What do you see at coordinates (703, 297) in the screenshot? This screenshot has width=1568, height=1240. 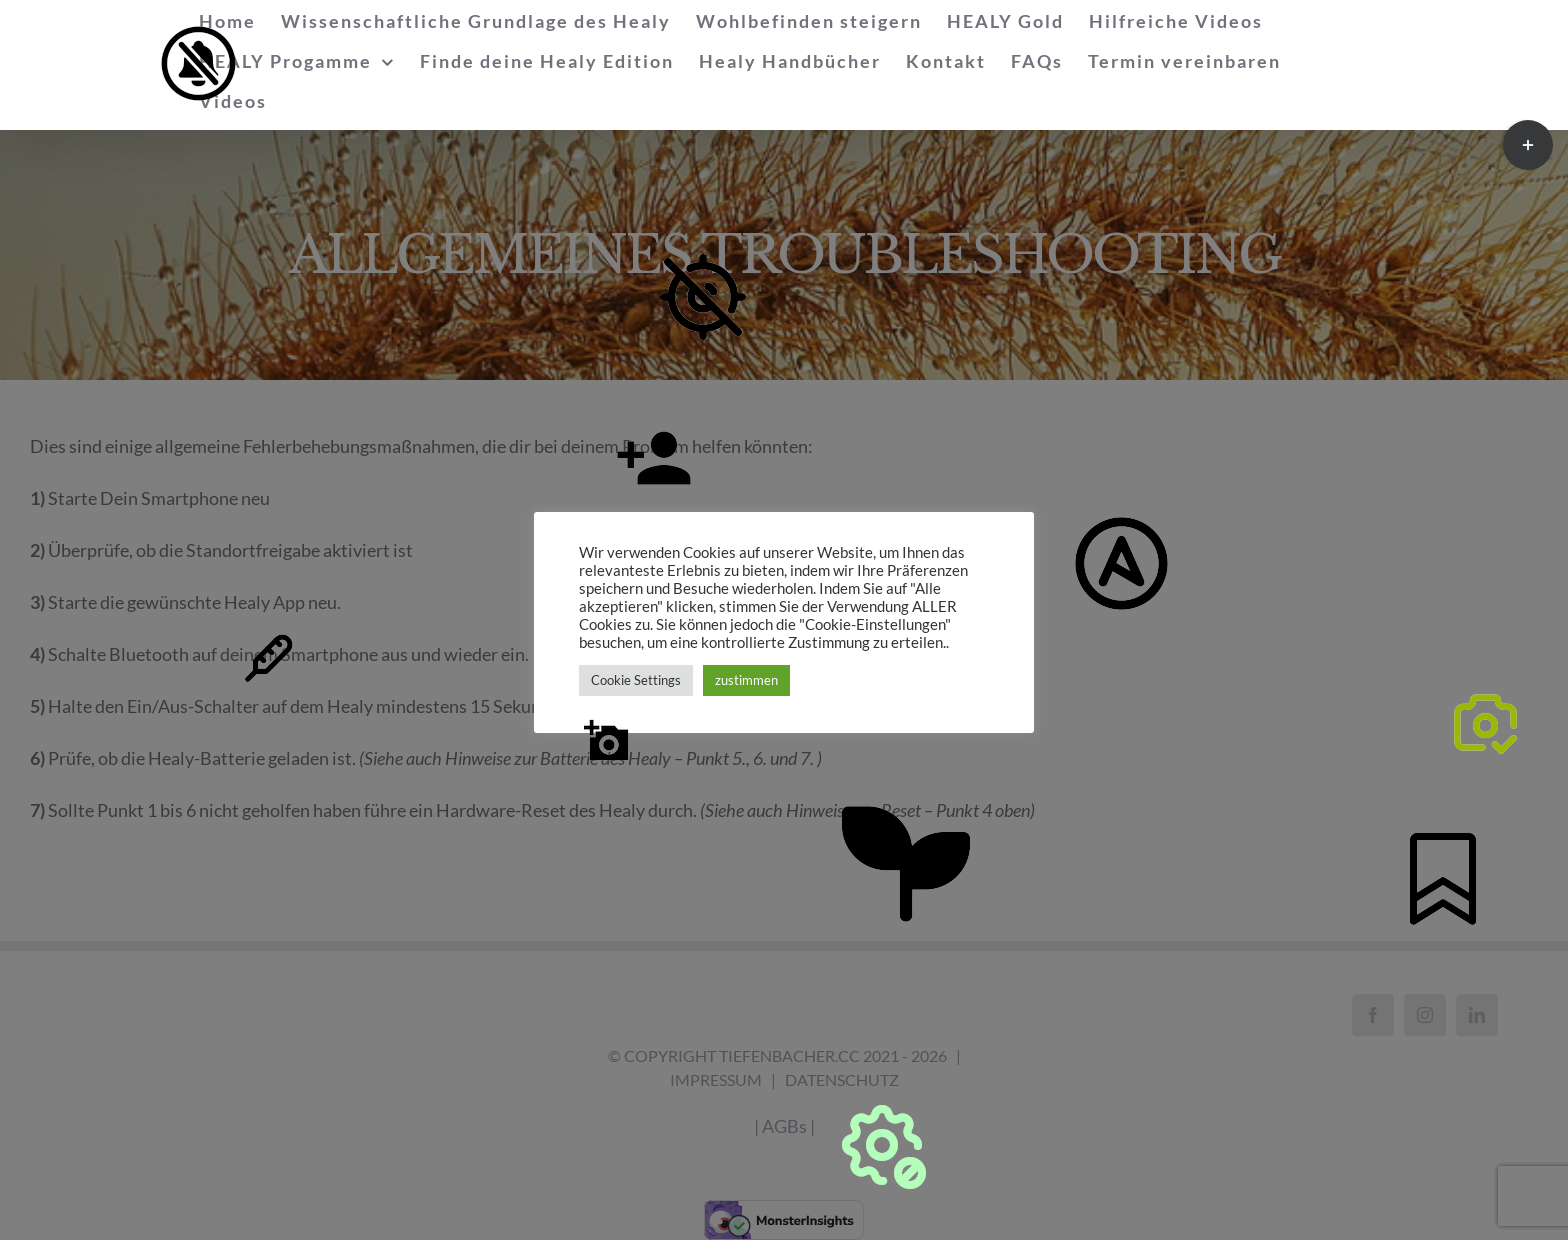 I see `location services disabled` at bounding box center [703, 297].